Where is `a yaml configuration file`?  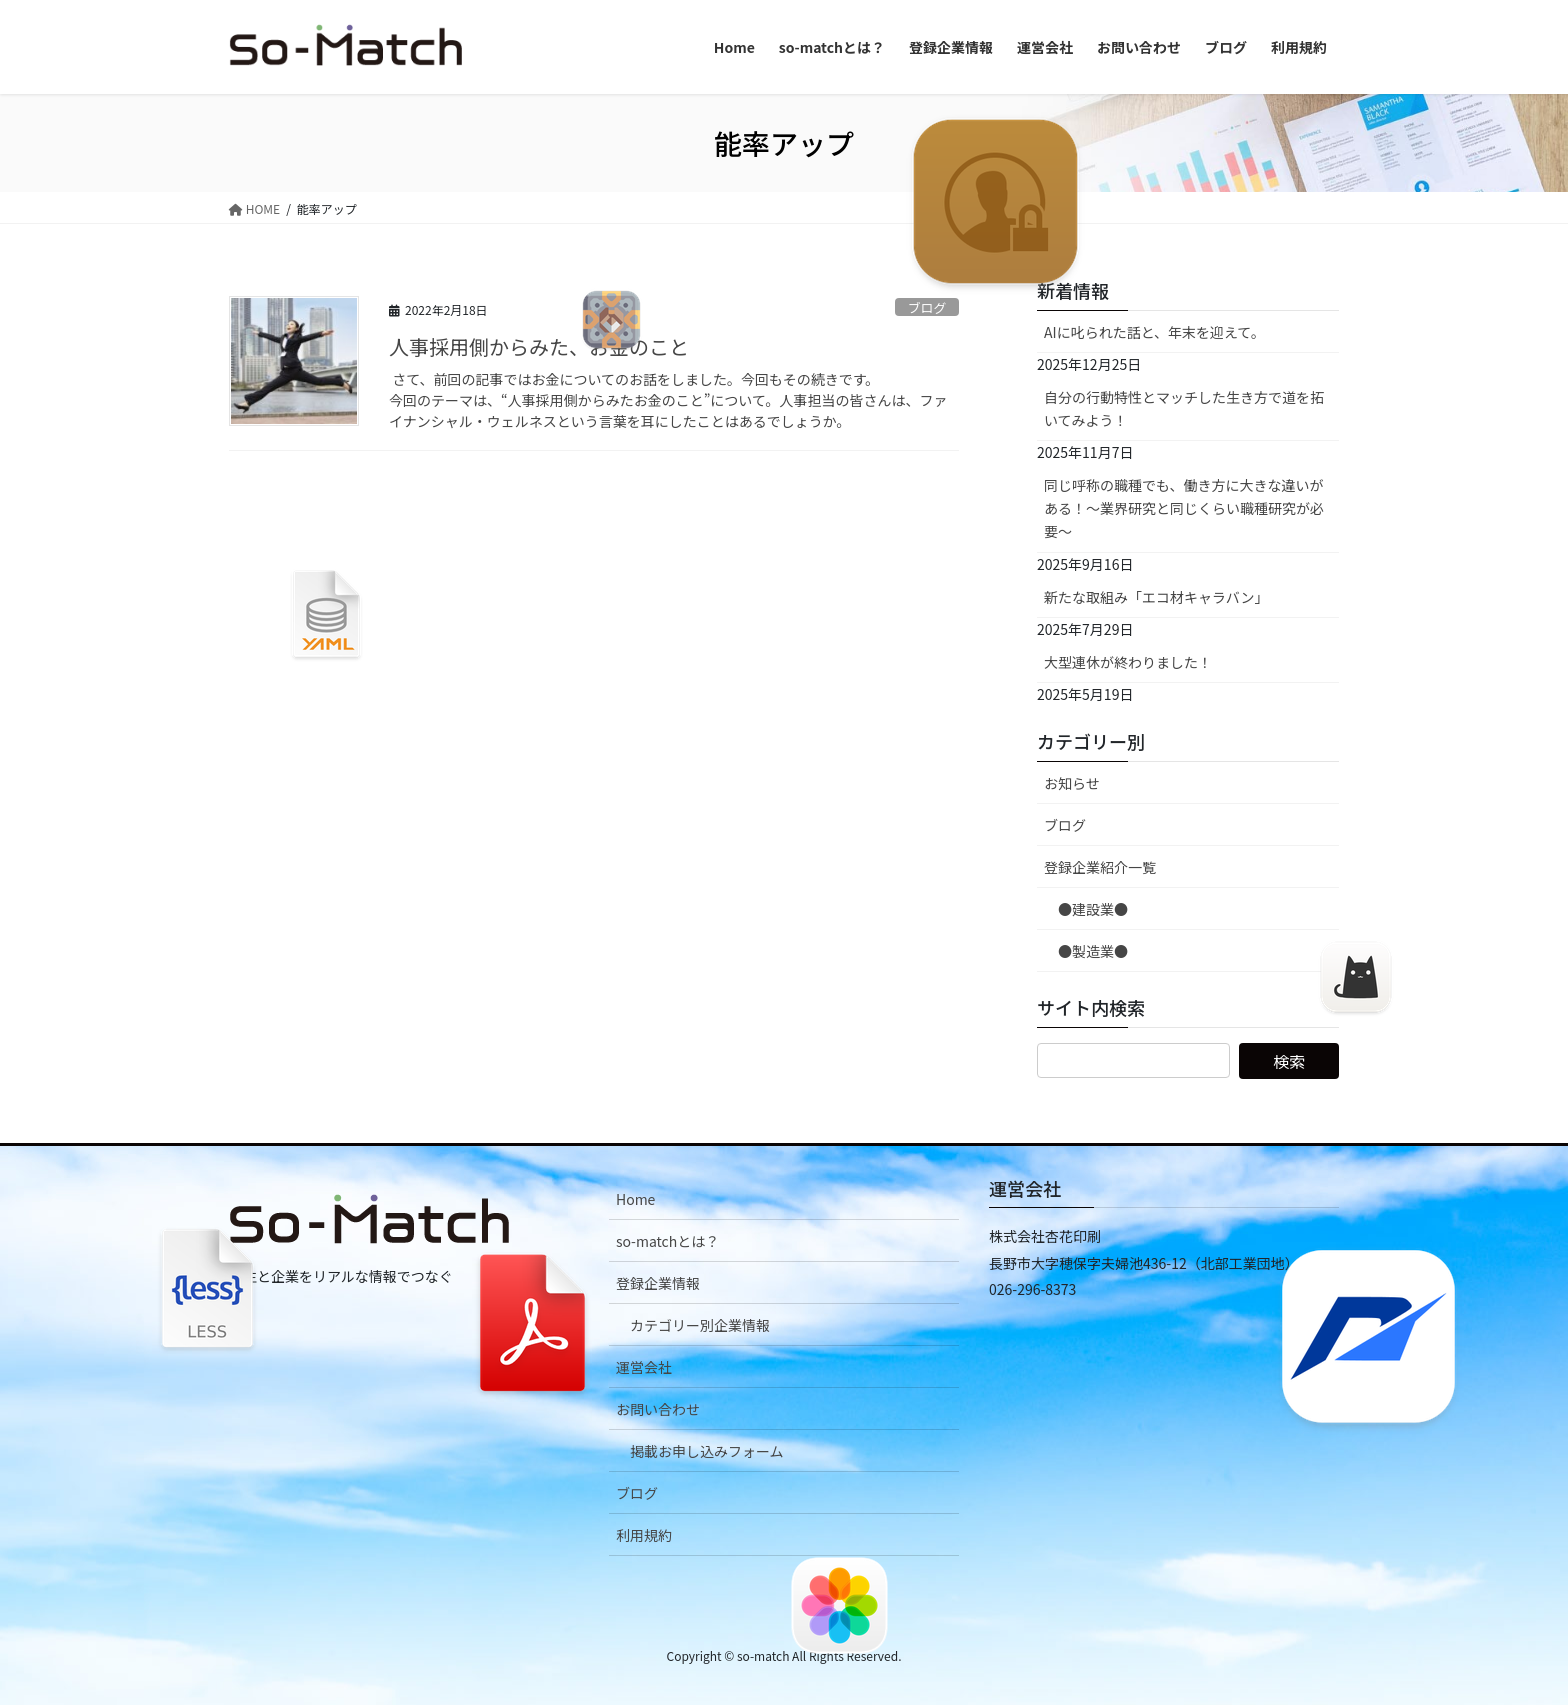
a yaml configuration file is located at coordinates (326, 615).